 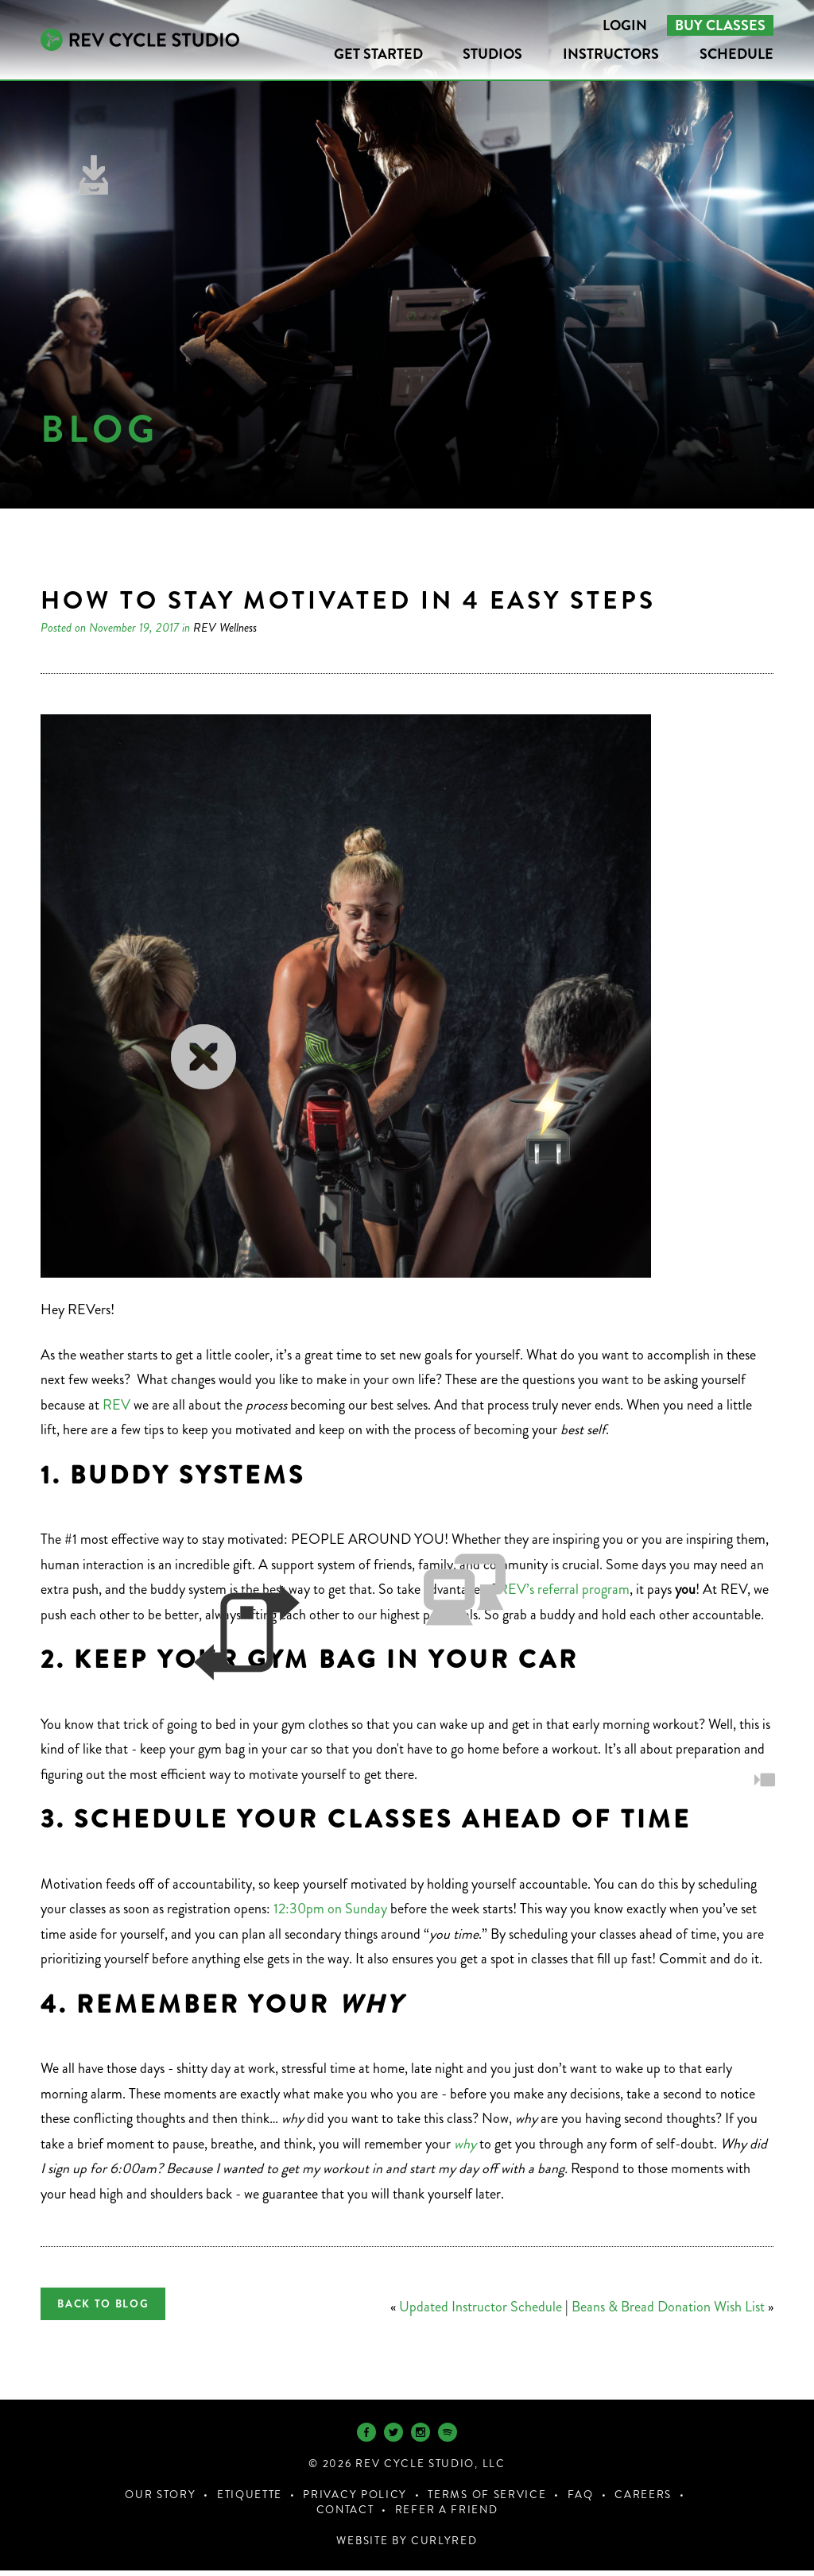 What do you see at coordinates (545, 1120) in the screenshot?
I see `indicates device is connected to power adapter` at bounding box center [545, 1120].